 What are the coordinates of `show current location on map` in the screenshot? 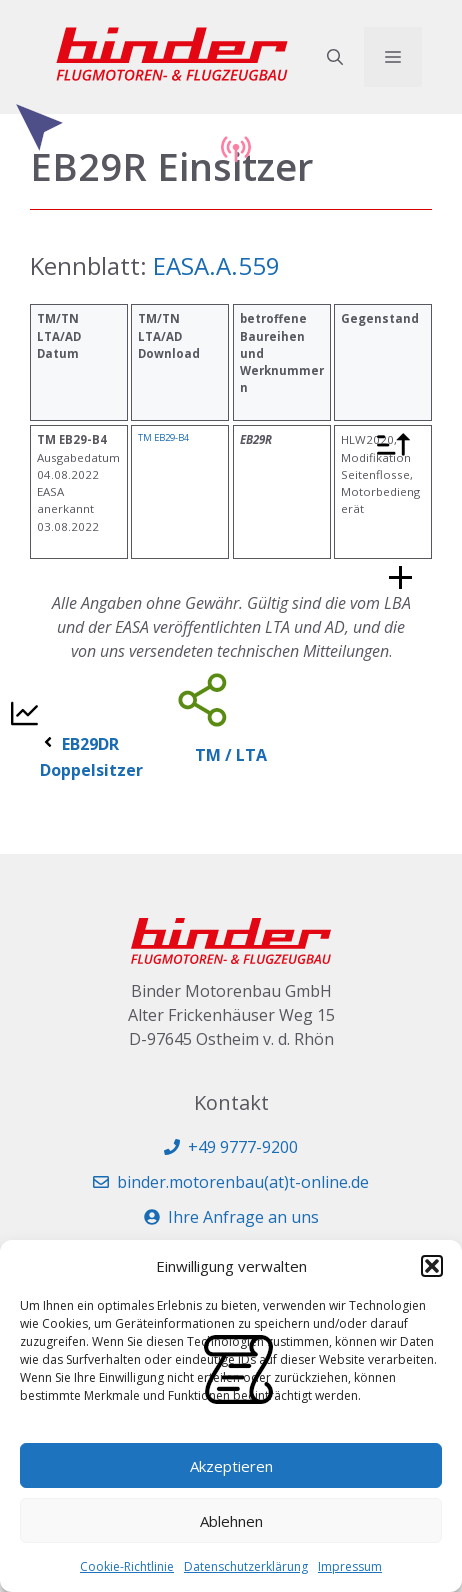 It's located at (39, 127).